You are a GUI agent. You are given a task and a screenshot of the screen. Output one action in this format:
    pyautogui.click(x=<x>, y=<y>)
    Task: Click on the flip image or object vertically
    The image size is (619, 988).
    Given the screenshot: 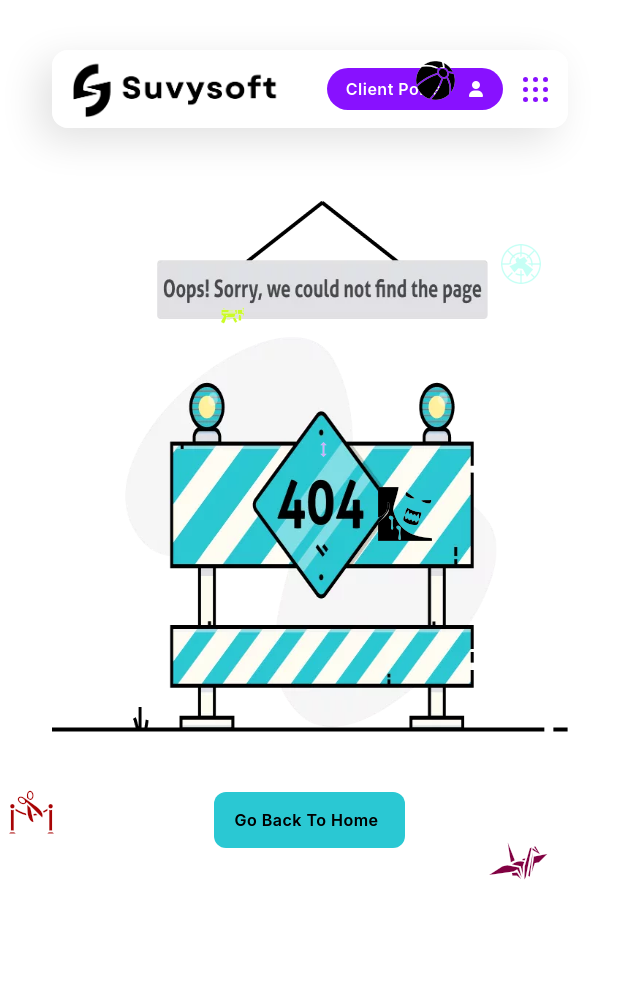 What is the action you would take?
    pyautogui.click(x=323, y=449)
    